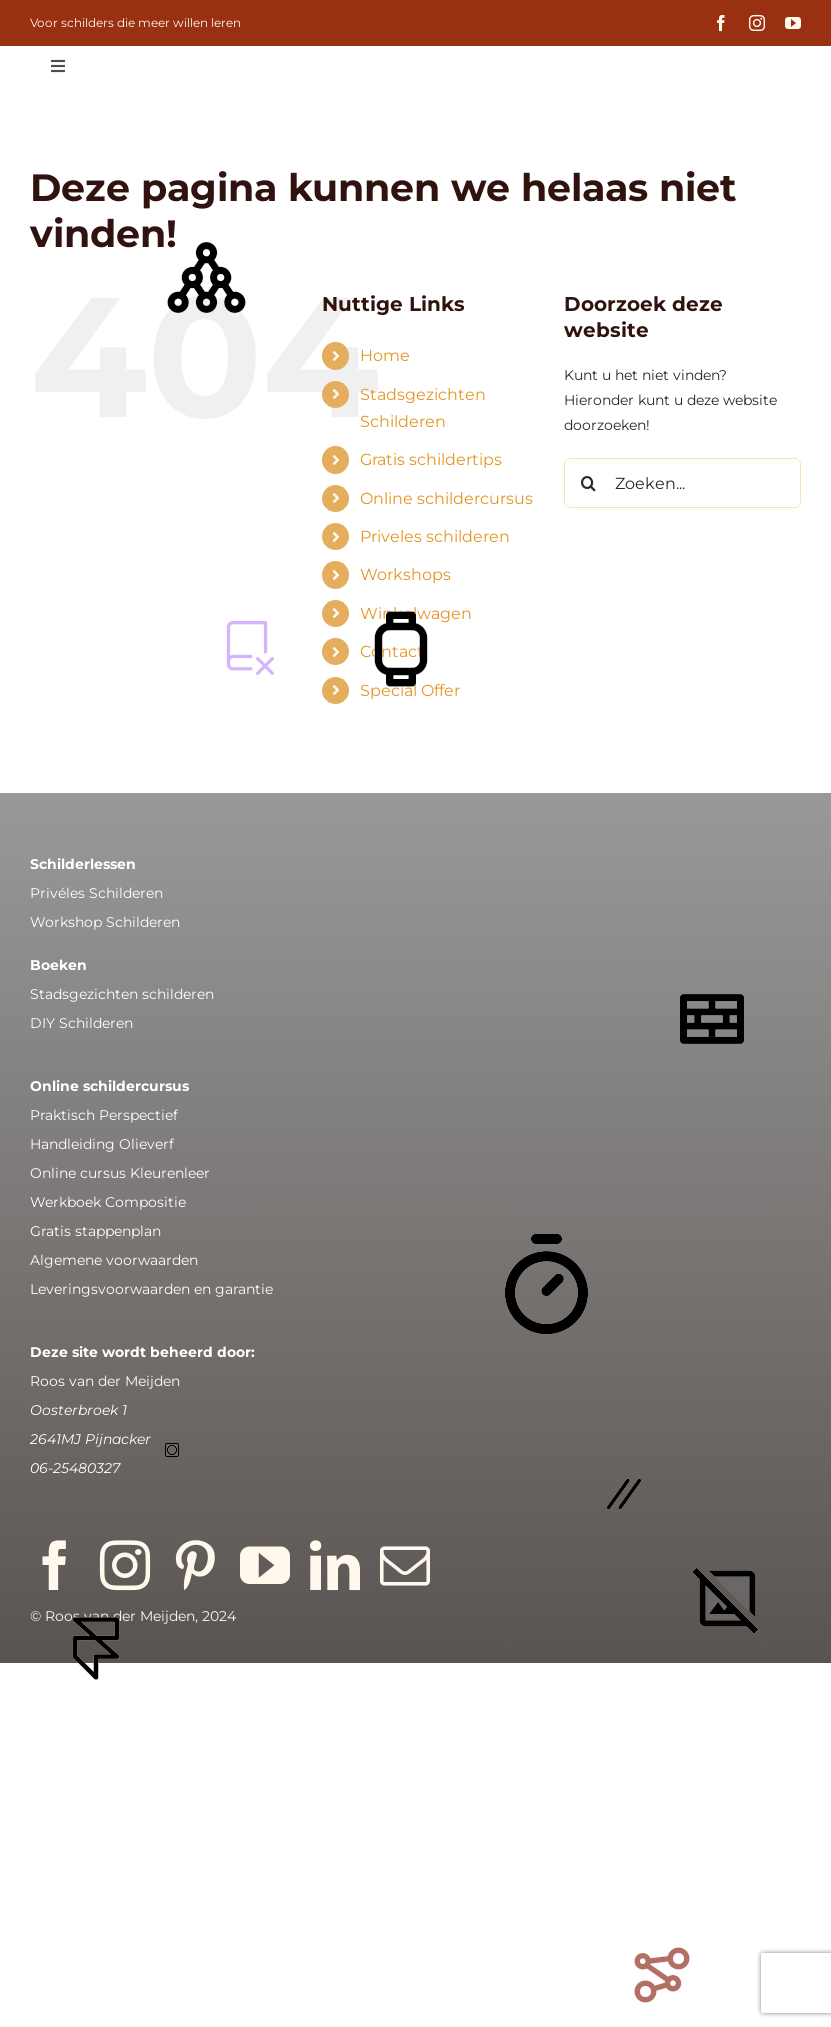 The width and height of the screenshot is (831, 2027). What do you see at coordinates (712, 1019) in the screenshot?
I see `view or manage wall layout` at bounding box center [712, 1019].